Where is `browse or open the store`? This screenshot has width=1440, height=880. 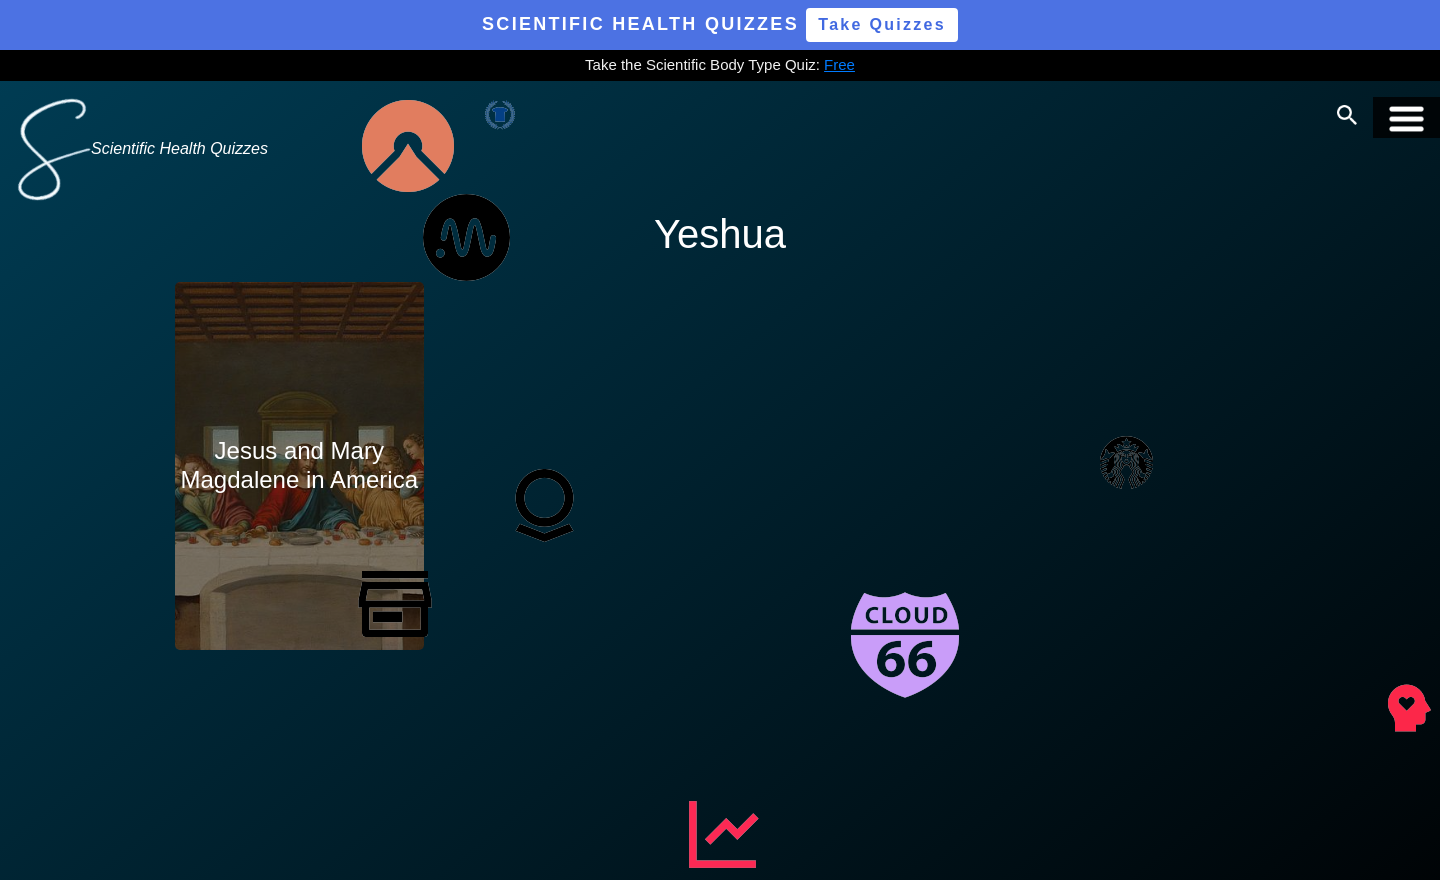
browse or open the store is located at coordinates (395, 604).